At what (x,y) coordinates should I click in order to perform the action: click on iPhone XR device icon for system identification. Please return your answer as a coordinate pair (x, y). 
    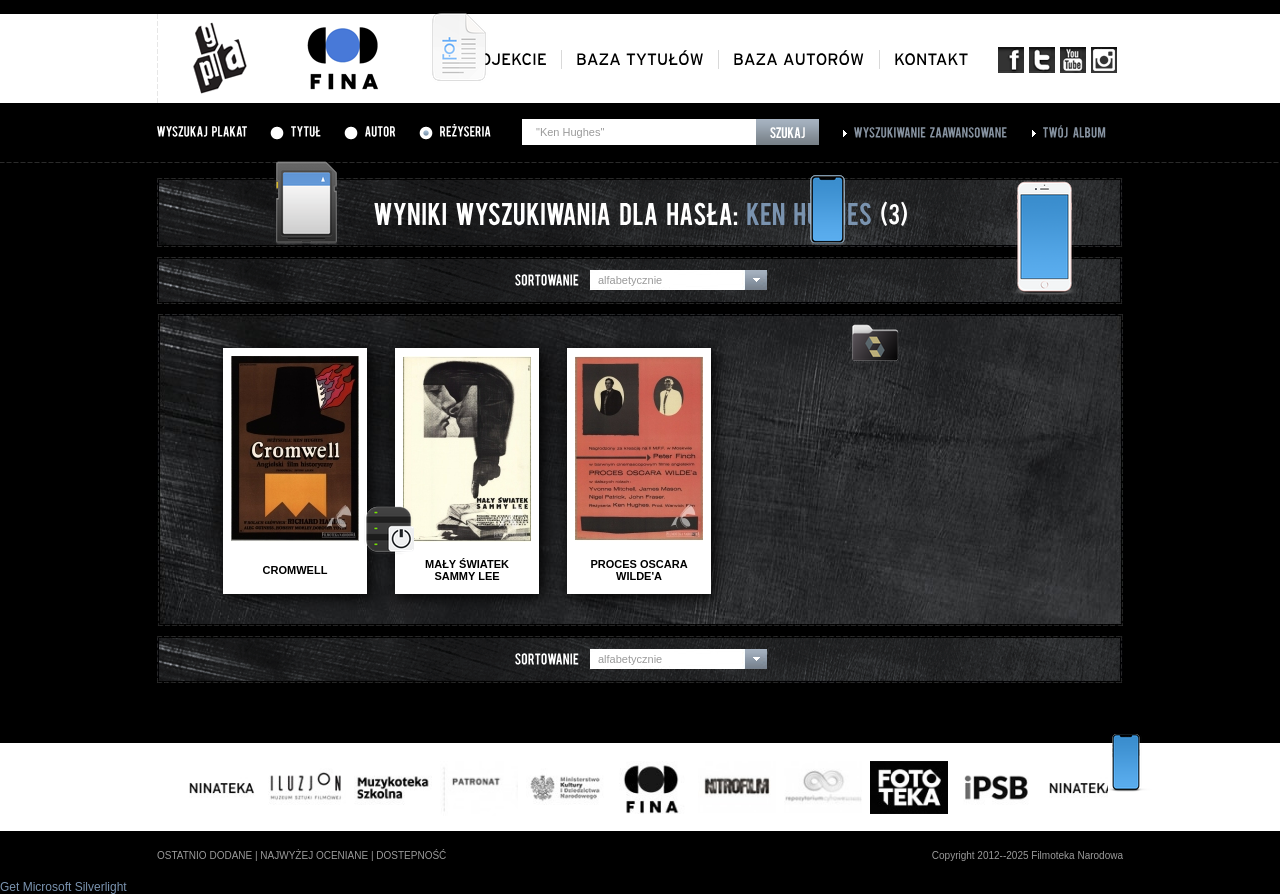
    Looking at the image, I should click on (827, 210).